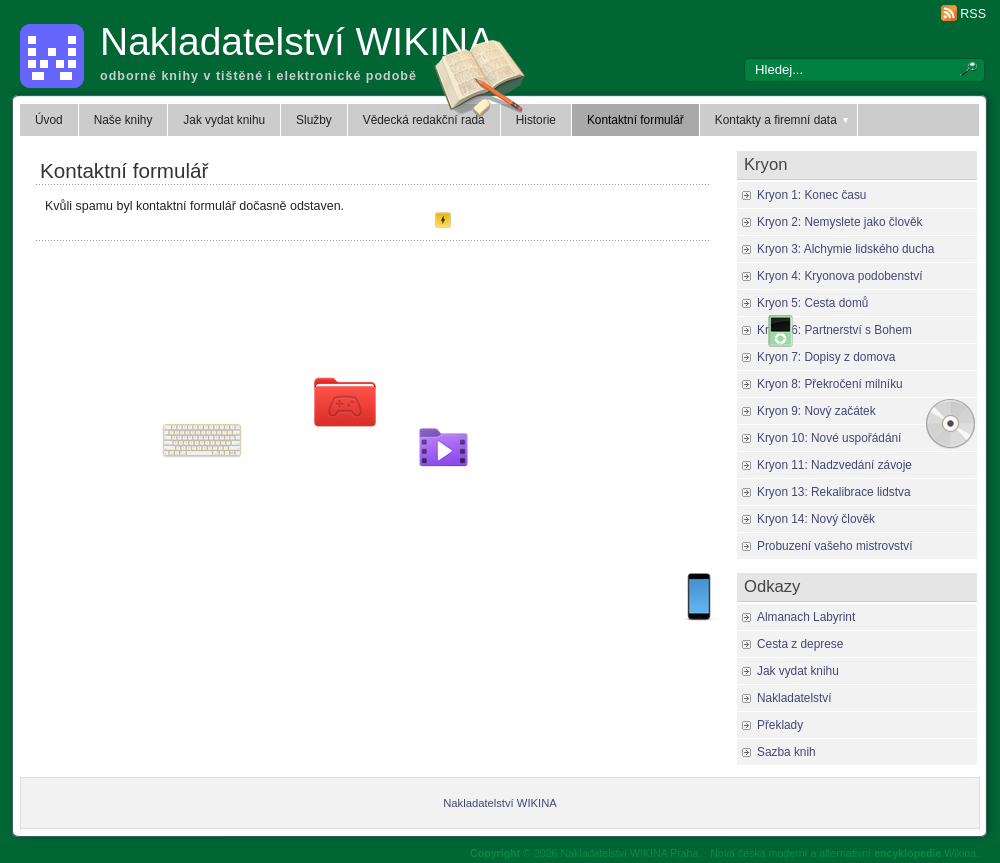 The height and width of the screenshot is (863, 1000). What do you see at coordinates (443, 448) in the screenshot?
I see `open your videos folder` at bounding box center [443, 448].